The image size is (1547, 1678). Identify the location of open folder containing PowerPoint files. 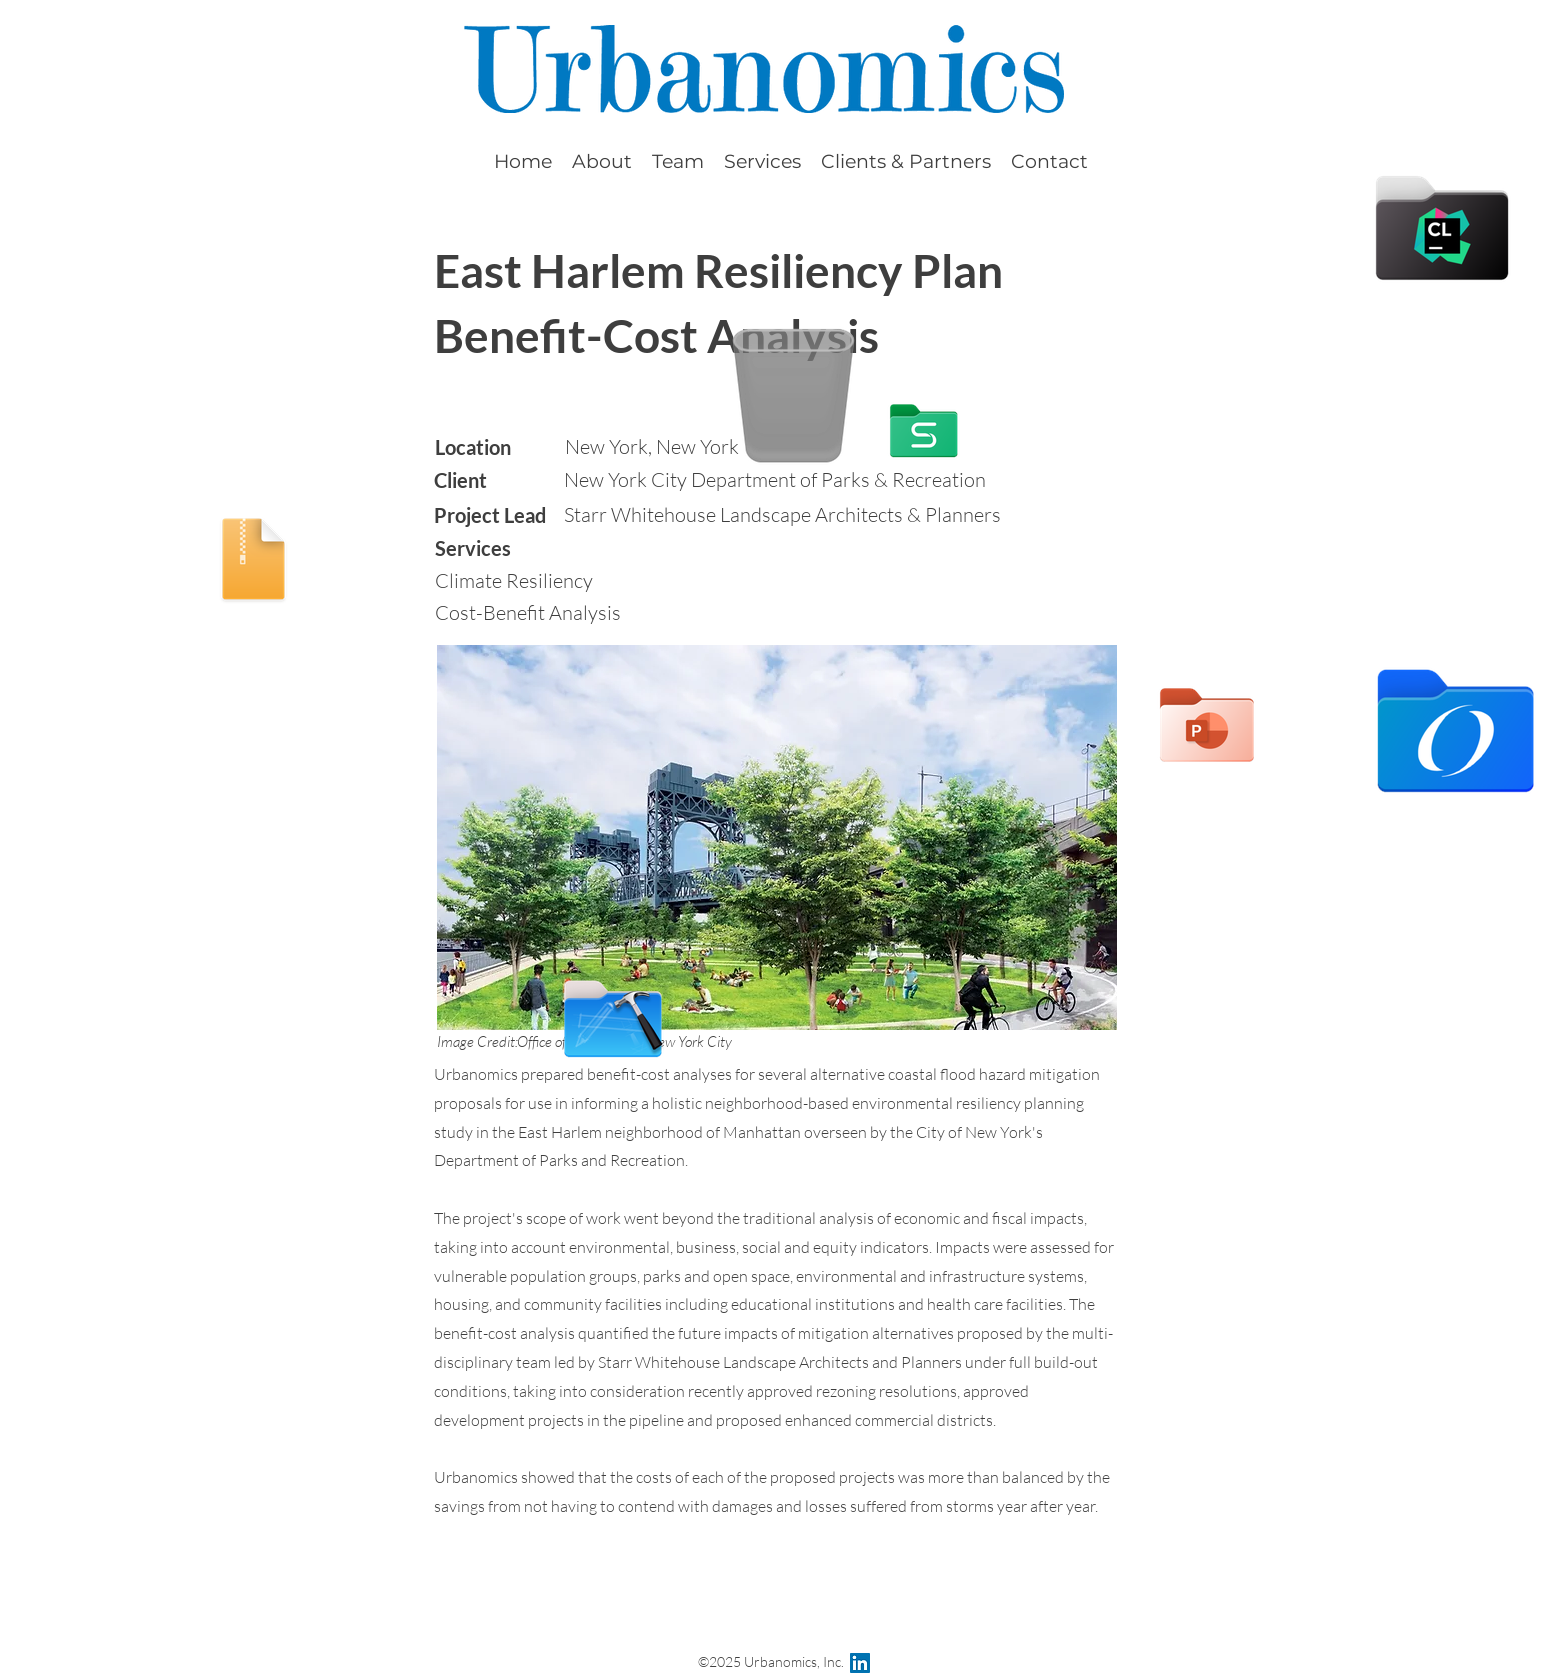
(1206, 727).